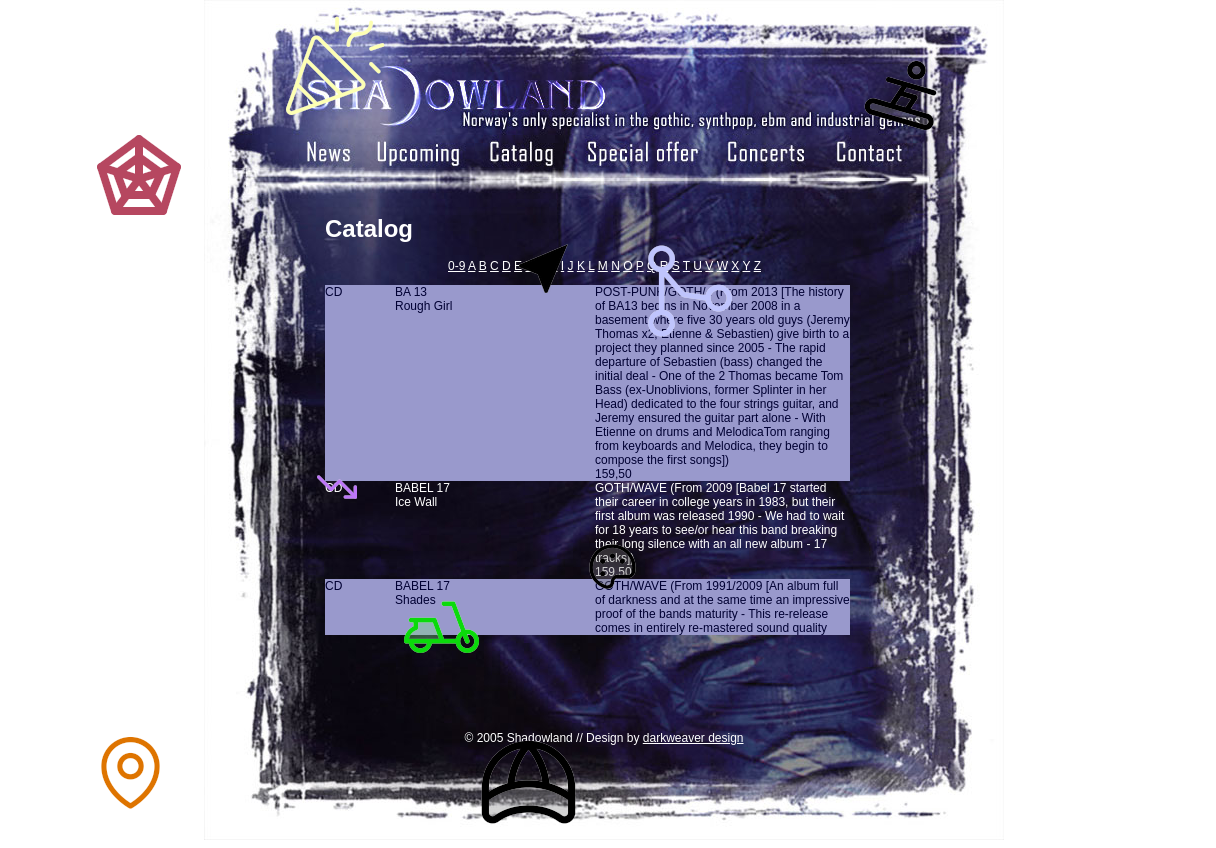 The image size is (1216, 848). I want to click on celebration or success notification, so click(329, 71).